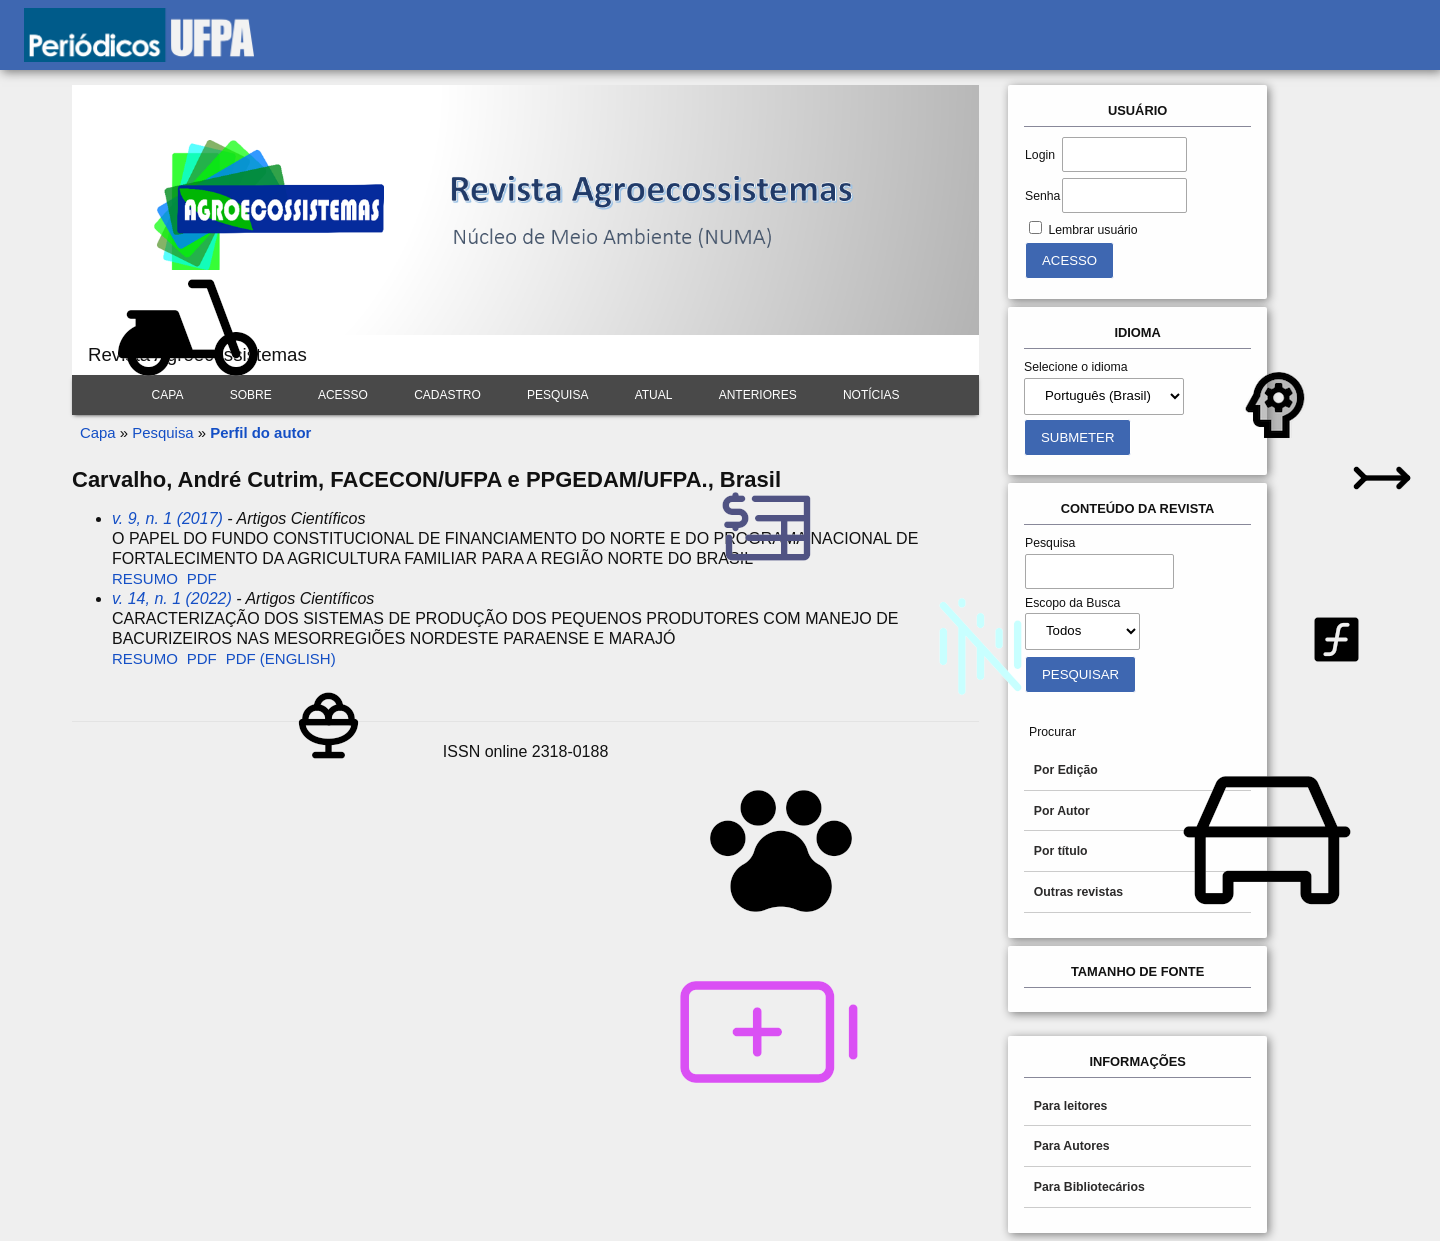  Describe the element at coordinates (980, 646) in the screenshot. I see `mute or disable audio input` at that location.